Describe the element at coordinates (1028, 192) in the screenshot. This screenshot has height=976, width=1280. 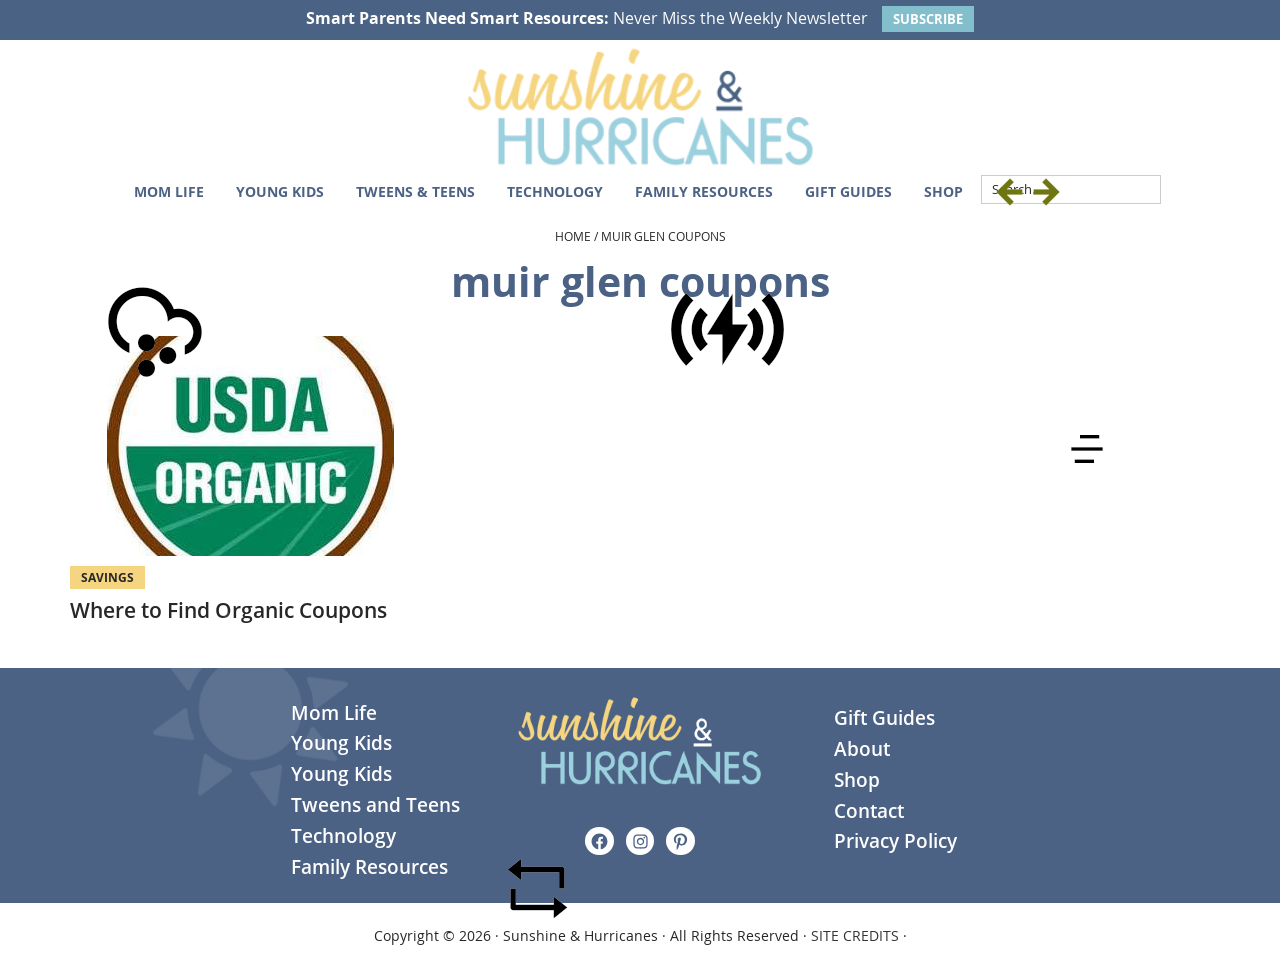
I see `expand content horizontally` at that location.